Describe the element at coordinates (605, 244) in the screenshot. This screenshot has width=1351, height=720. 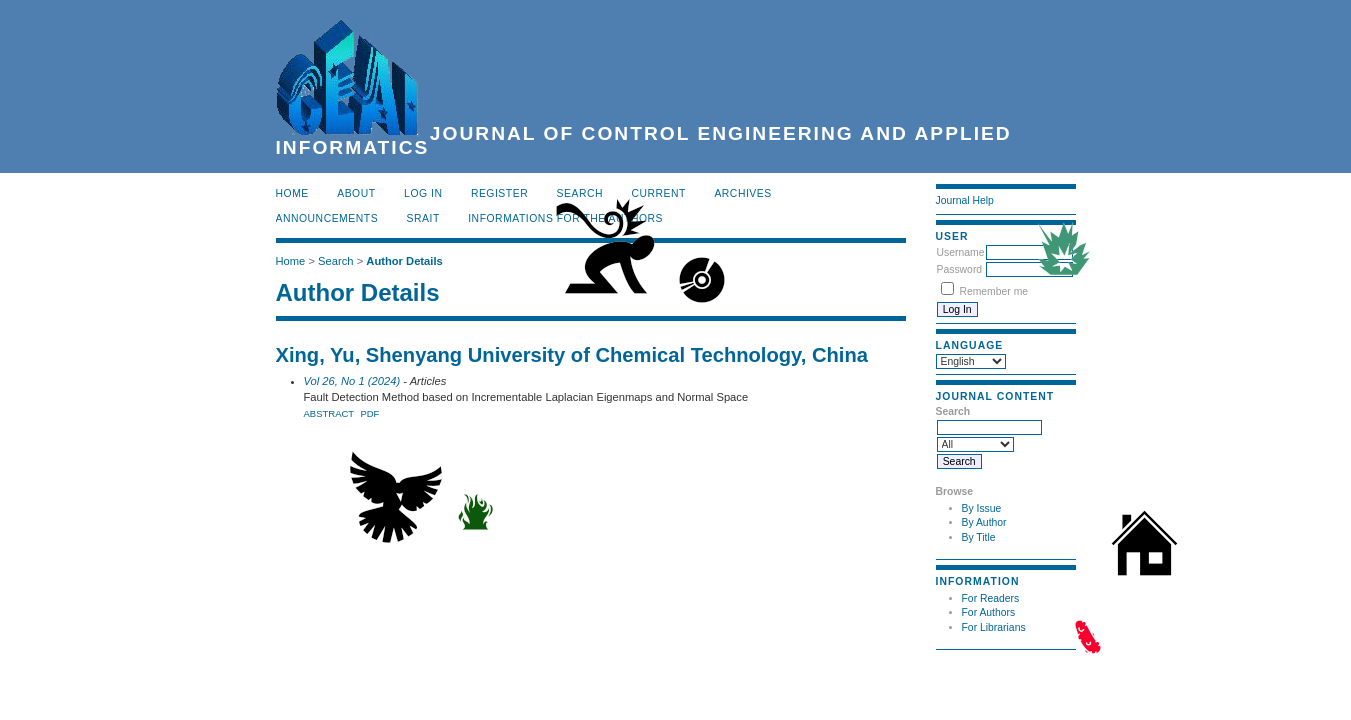
I see `indicates slavery or oppression theme in historical game content` at that location.